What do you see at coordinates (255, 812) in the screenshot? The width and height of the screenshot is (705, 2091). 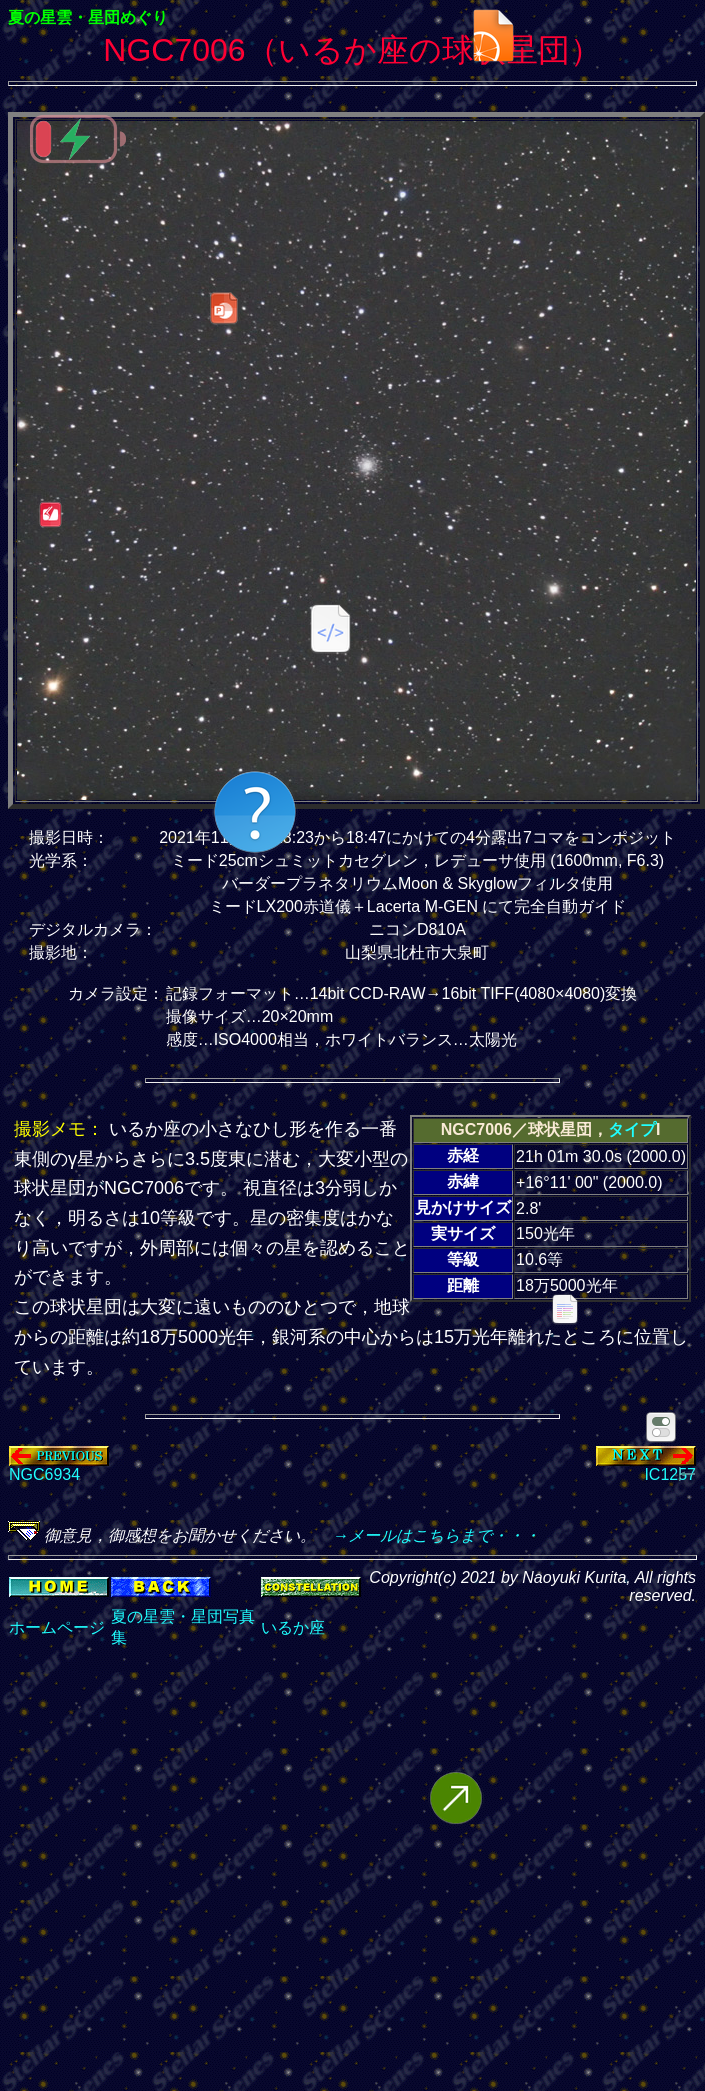 I see `open help documentation` at bounding box center [255, 812].